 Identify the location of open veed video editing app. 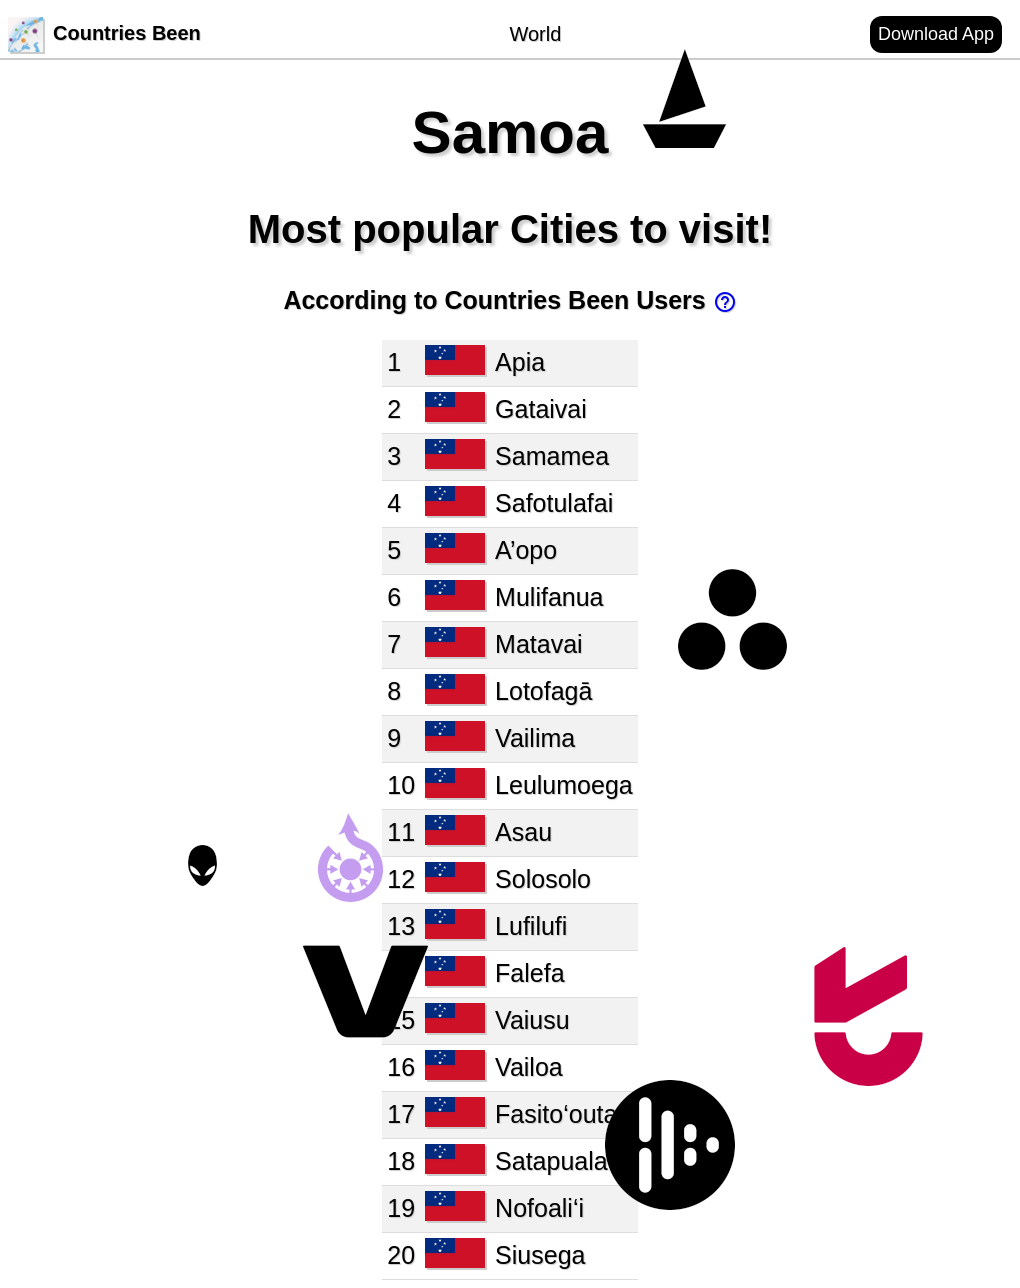
(365, 991).